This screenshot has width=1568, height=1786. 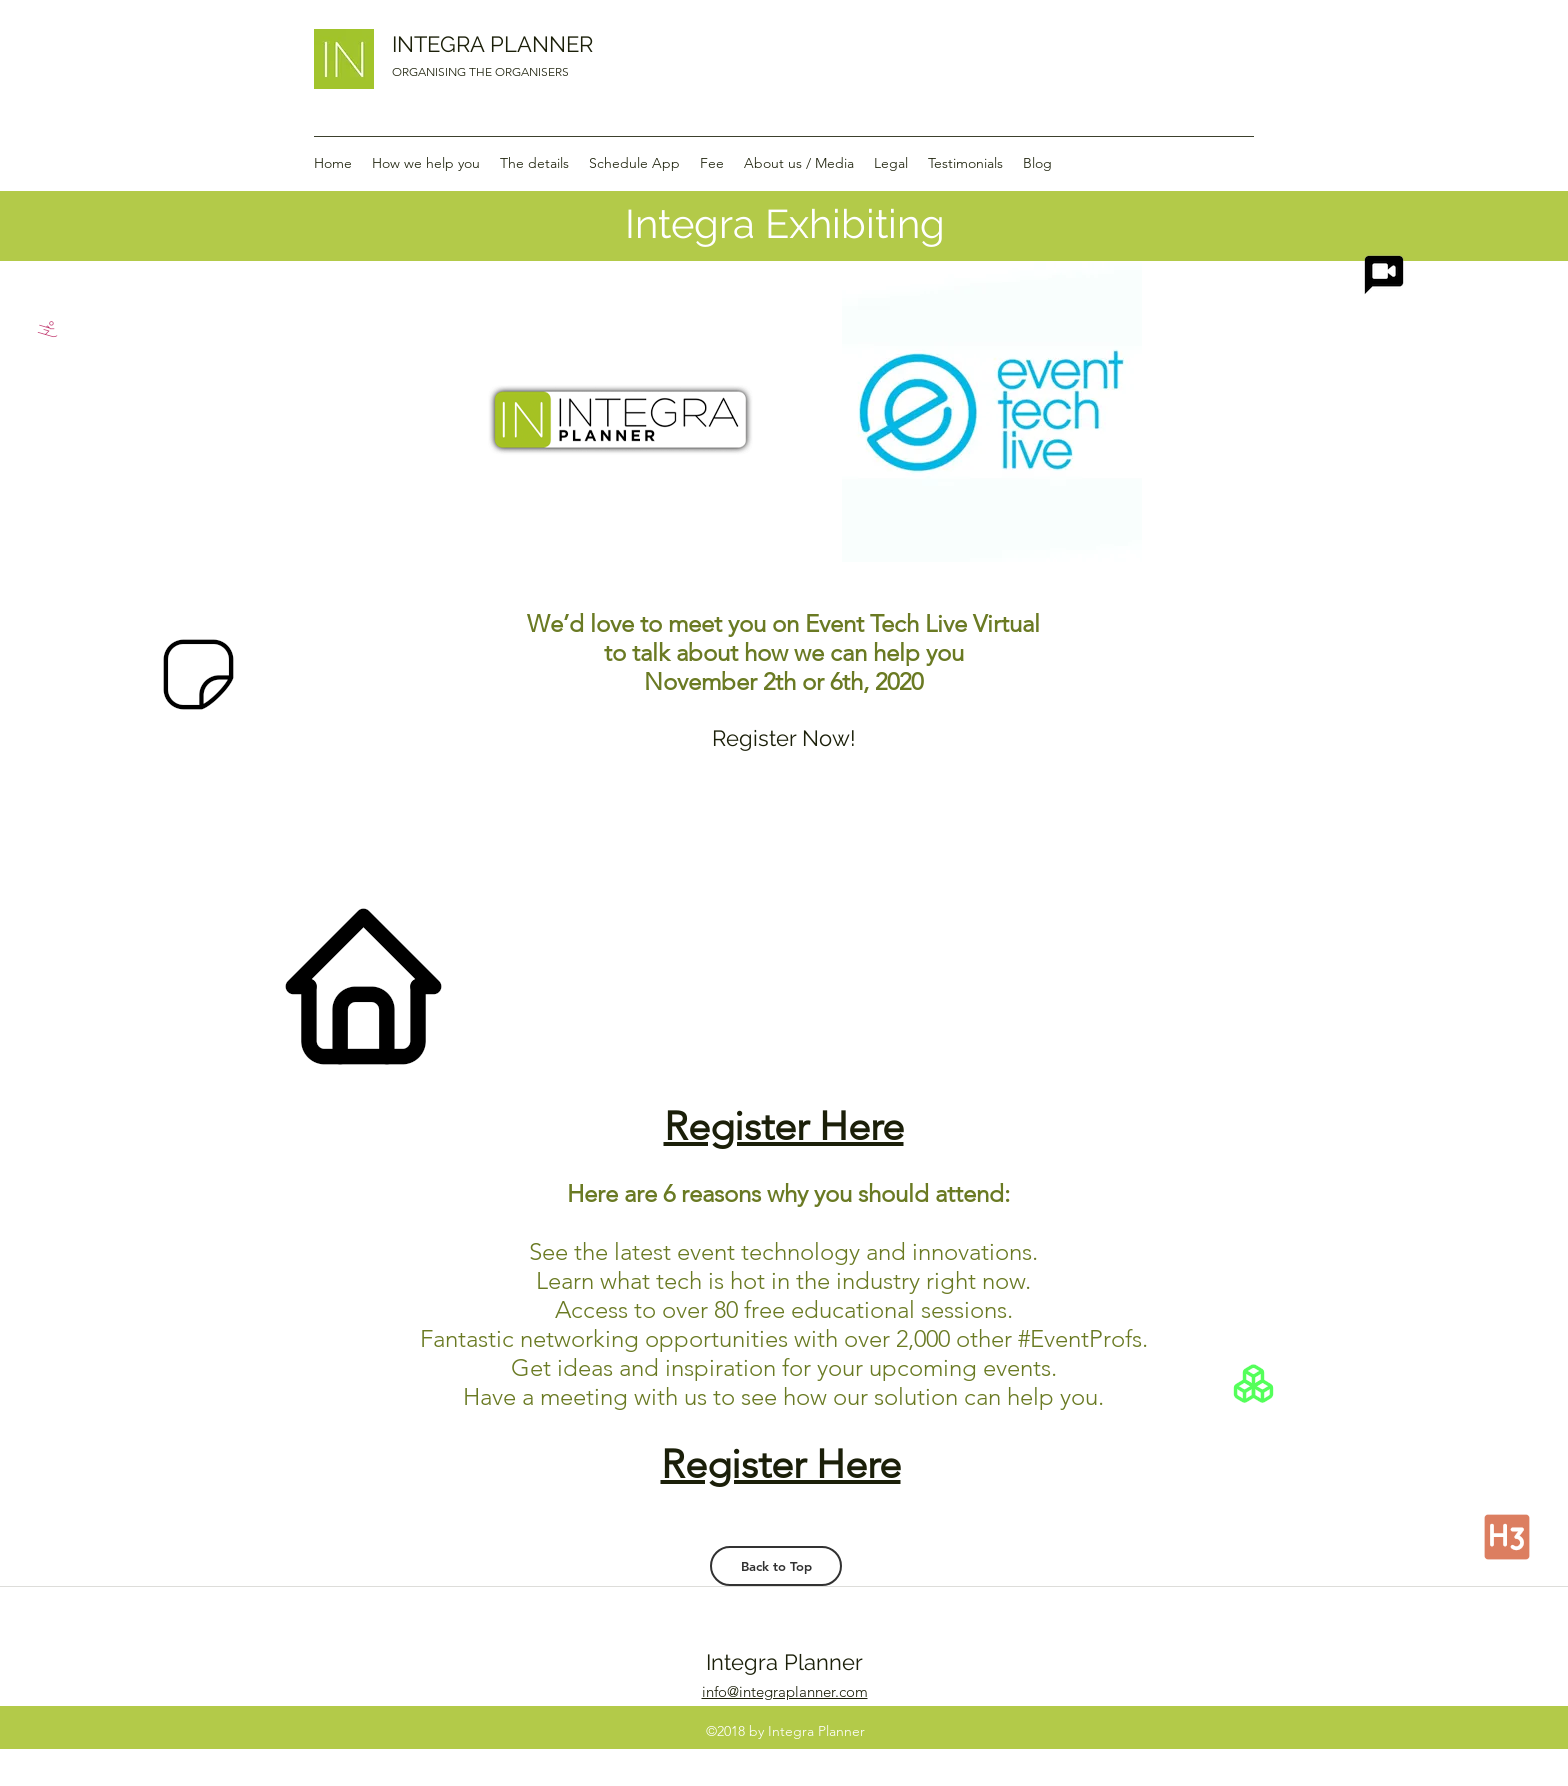 I want to click on access ski resort or winter sports information, so click(x=47, y=329).